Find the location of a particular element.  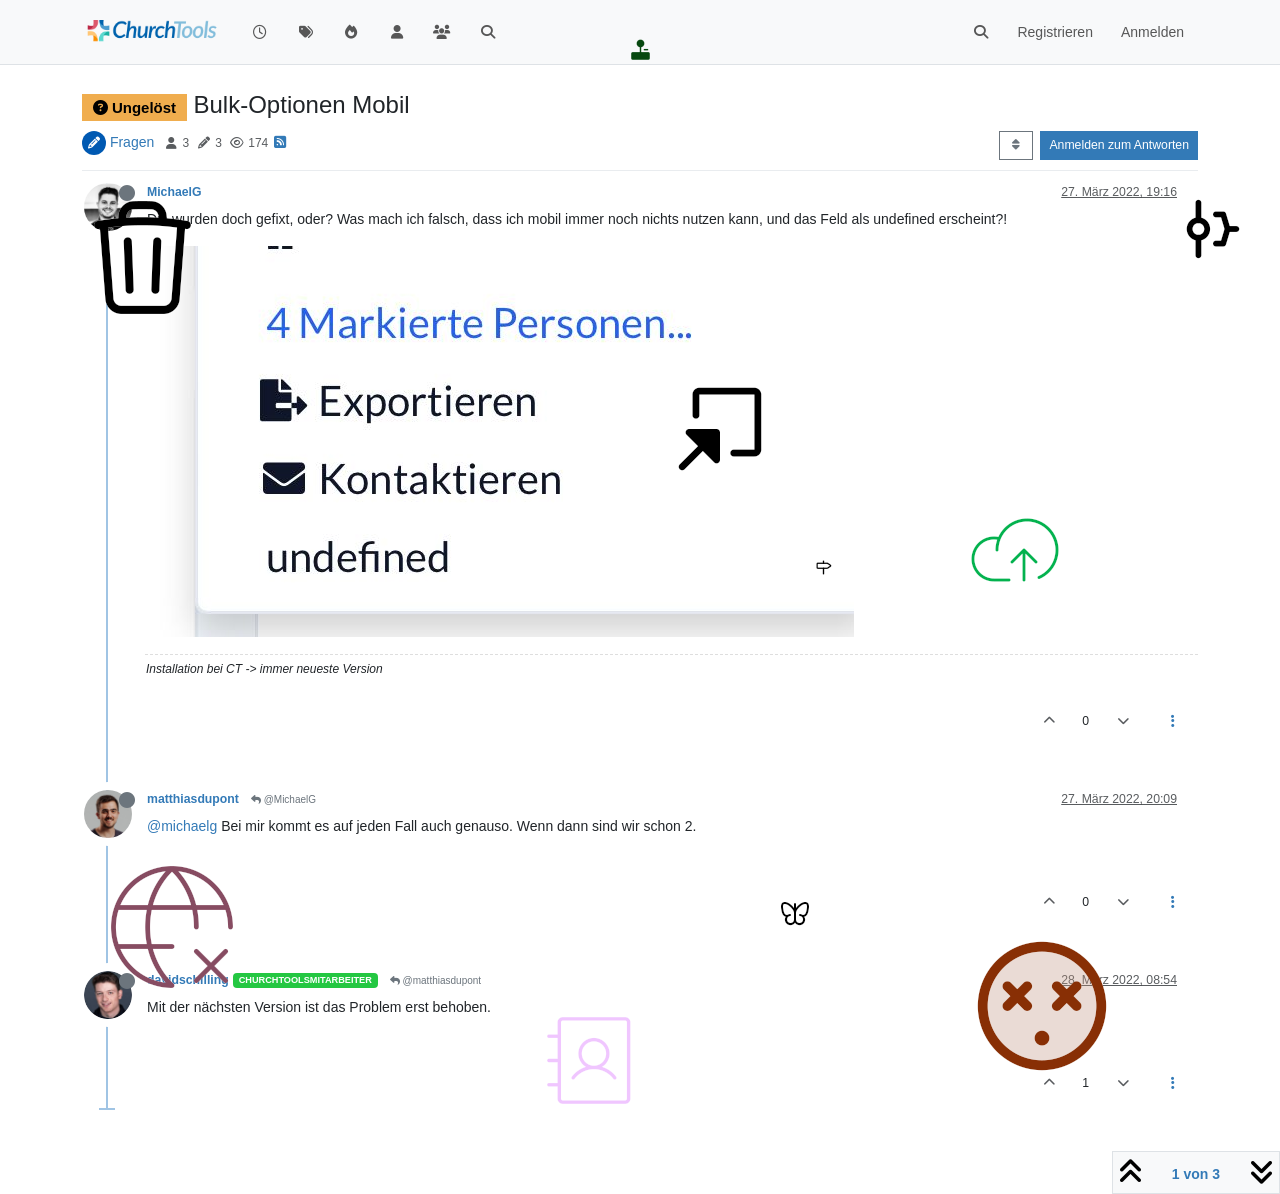

upload file to cloud storage is located at coordinates (1015, 550).